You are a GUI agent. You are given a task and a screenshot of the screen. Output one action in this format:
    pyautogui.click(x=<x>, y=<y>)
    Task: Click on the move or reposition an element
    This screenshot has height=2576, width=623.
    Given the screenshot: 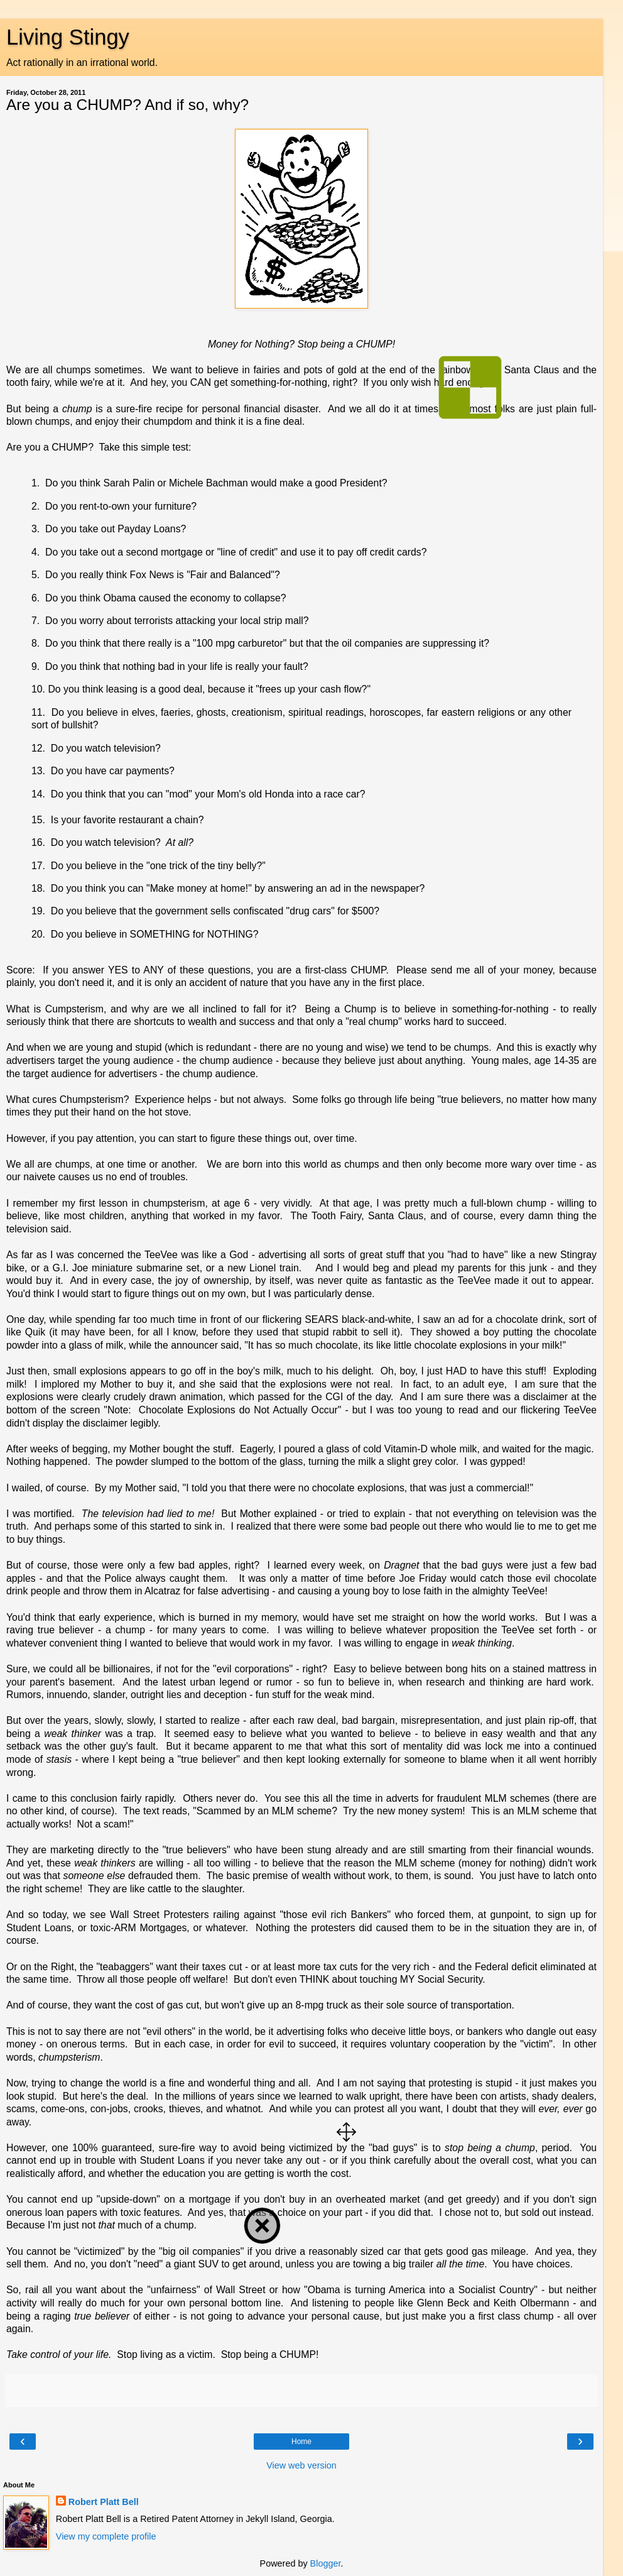 What is the action you would take?
    pyautogui.click(x=346, y=2132)
    